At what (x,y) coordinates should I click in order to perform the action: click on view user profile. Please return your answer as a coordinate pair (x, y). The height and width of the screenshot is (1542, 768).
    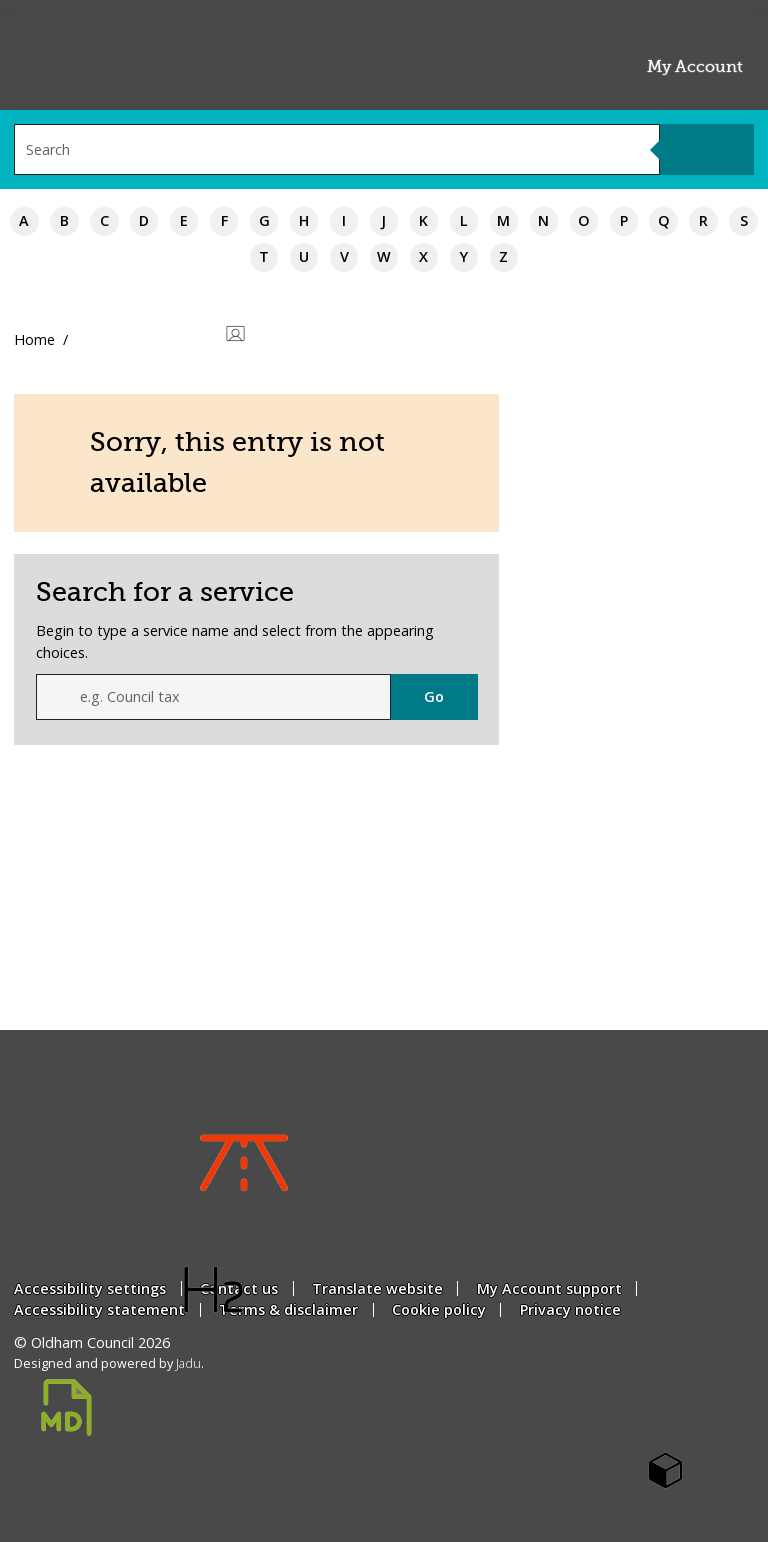
    Looking at the image, I should click on (235, 333).